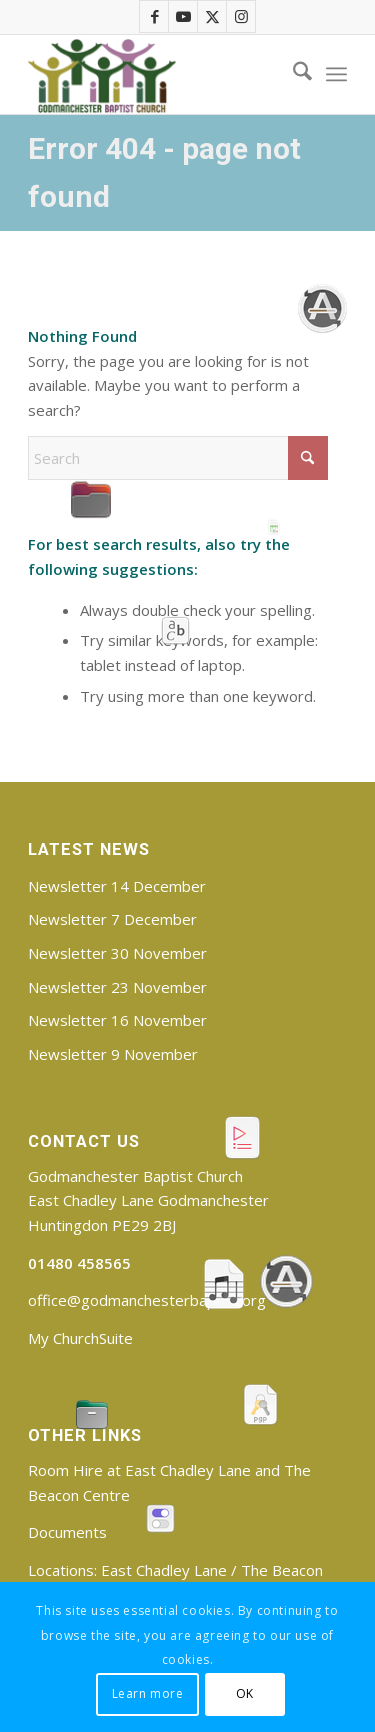 This screenshot has width=375, height=1732. What do you see at coordinates (242, 1137) in the screenshot?
I see `an audio playlist file` at bounding box center [242, 1137].